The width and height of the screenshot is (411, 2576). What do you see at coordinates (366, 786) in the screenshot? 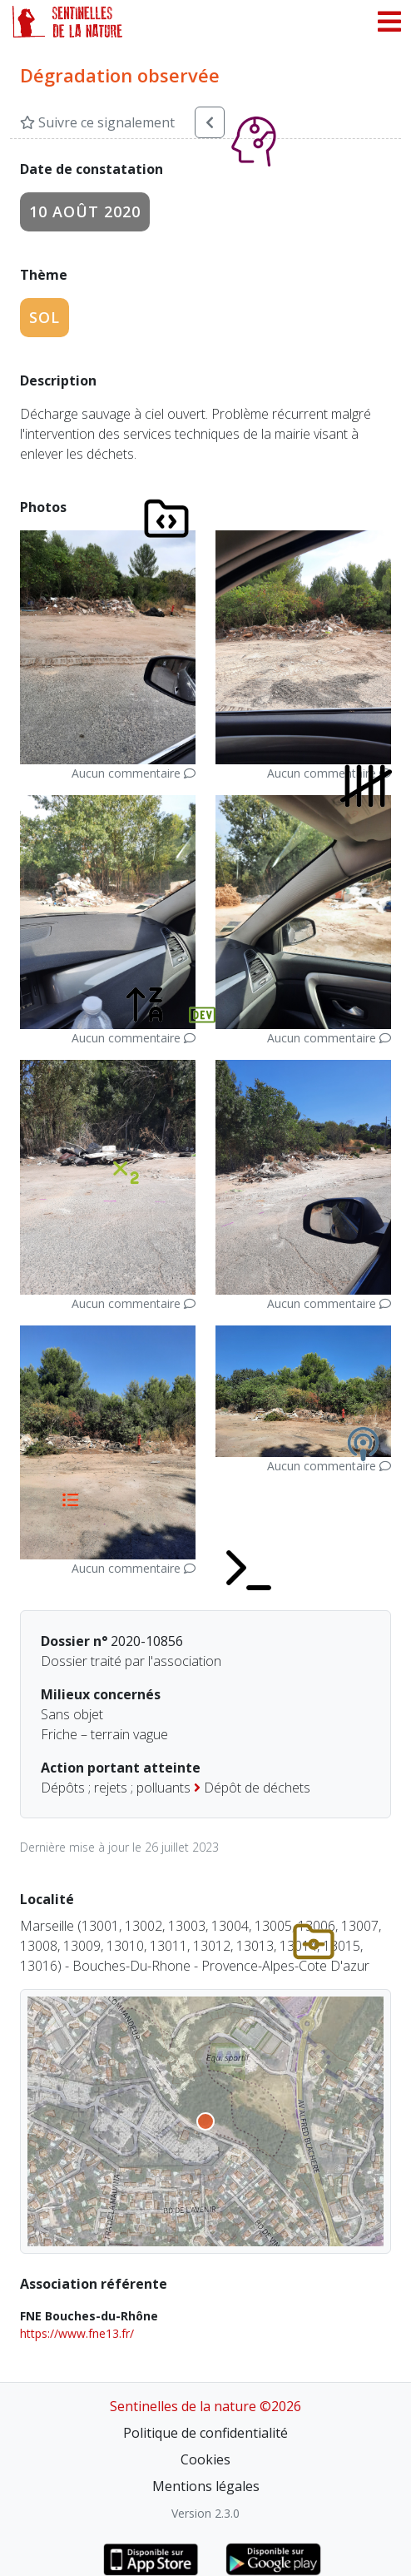
I see `indicates a count of five items` at bounding box center [366, 786].